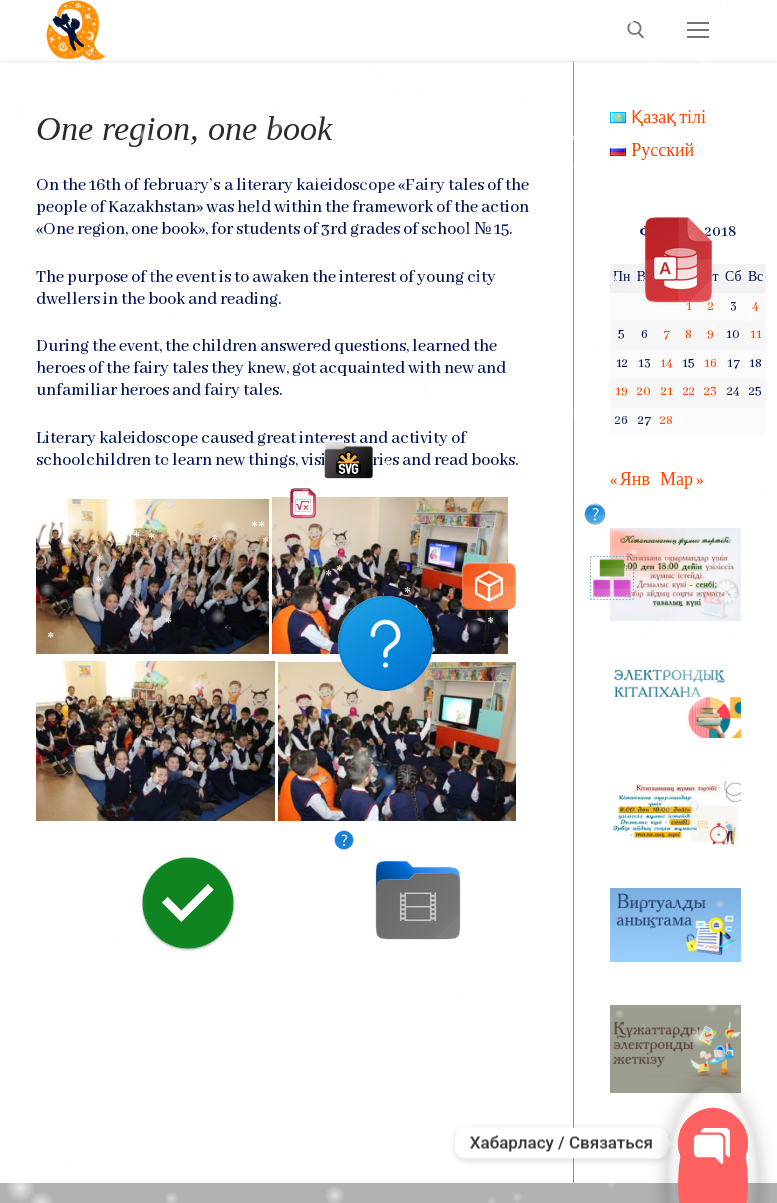 This screenshot has width=777, height=1203. Describe the element at coordinates (678, 259) in the screenshot. I see `microsoft access database file` at that location.